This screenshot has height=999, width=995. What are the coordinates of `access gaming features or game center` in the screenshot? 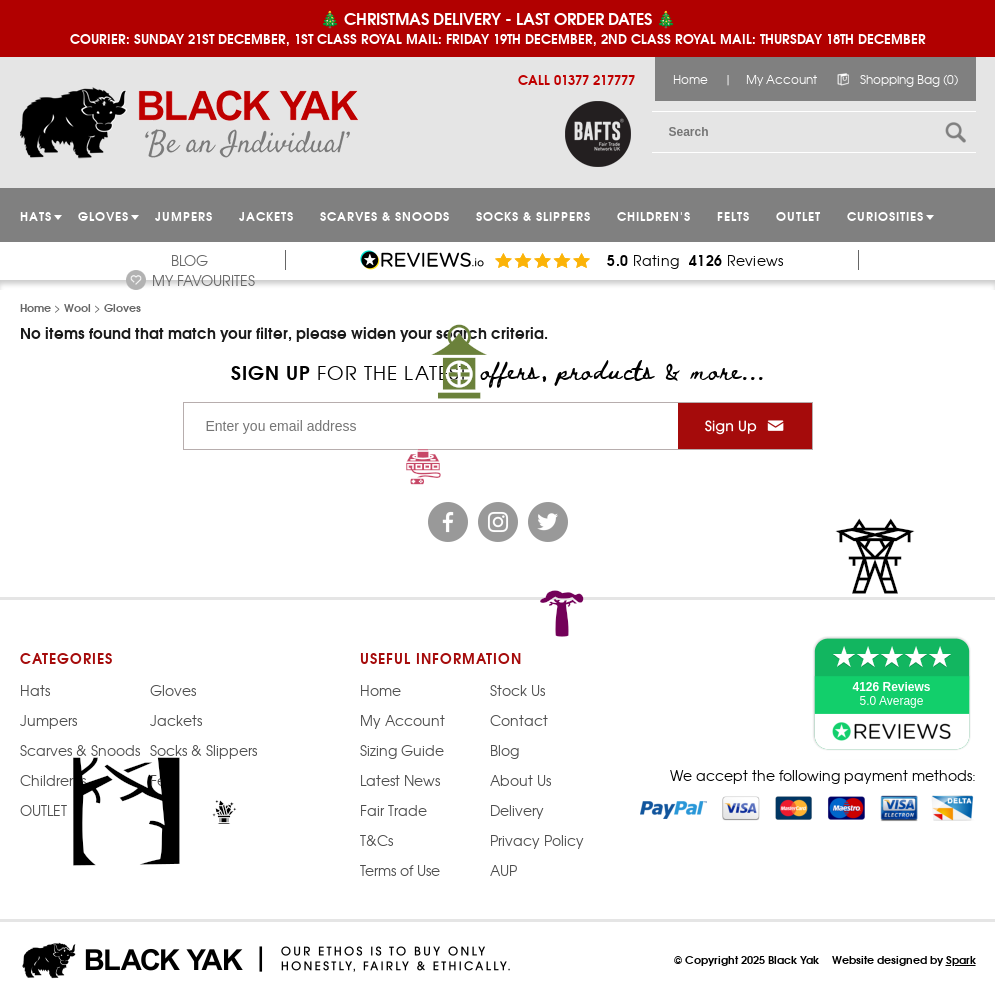 It's located at (423, 466).